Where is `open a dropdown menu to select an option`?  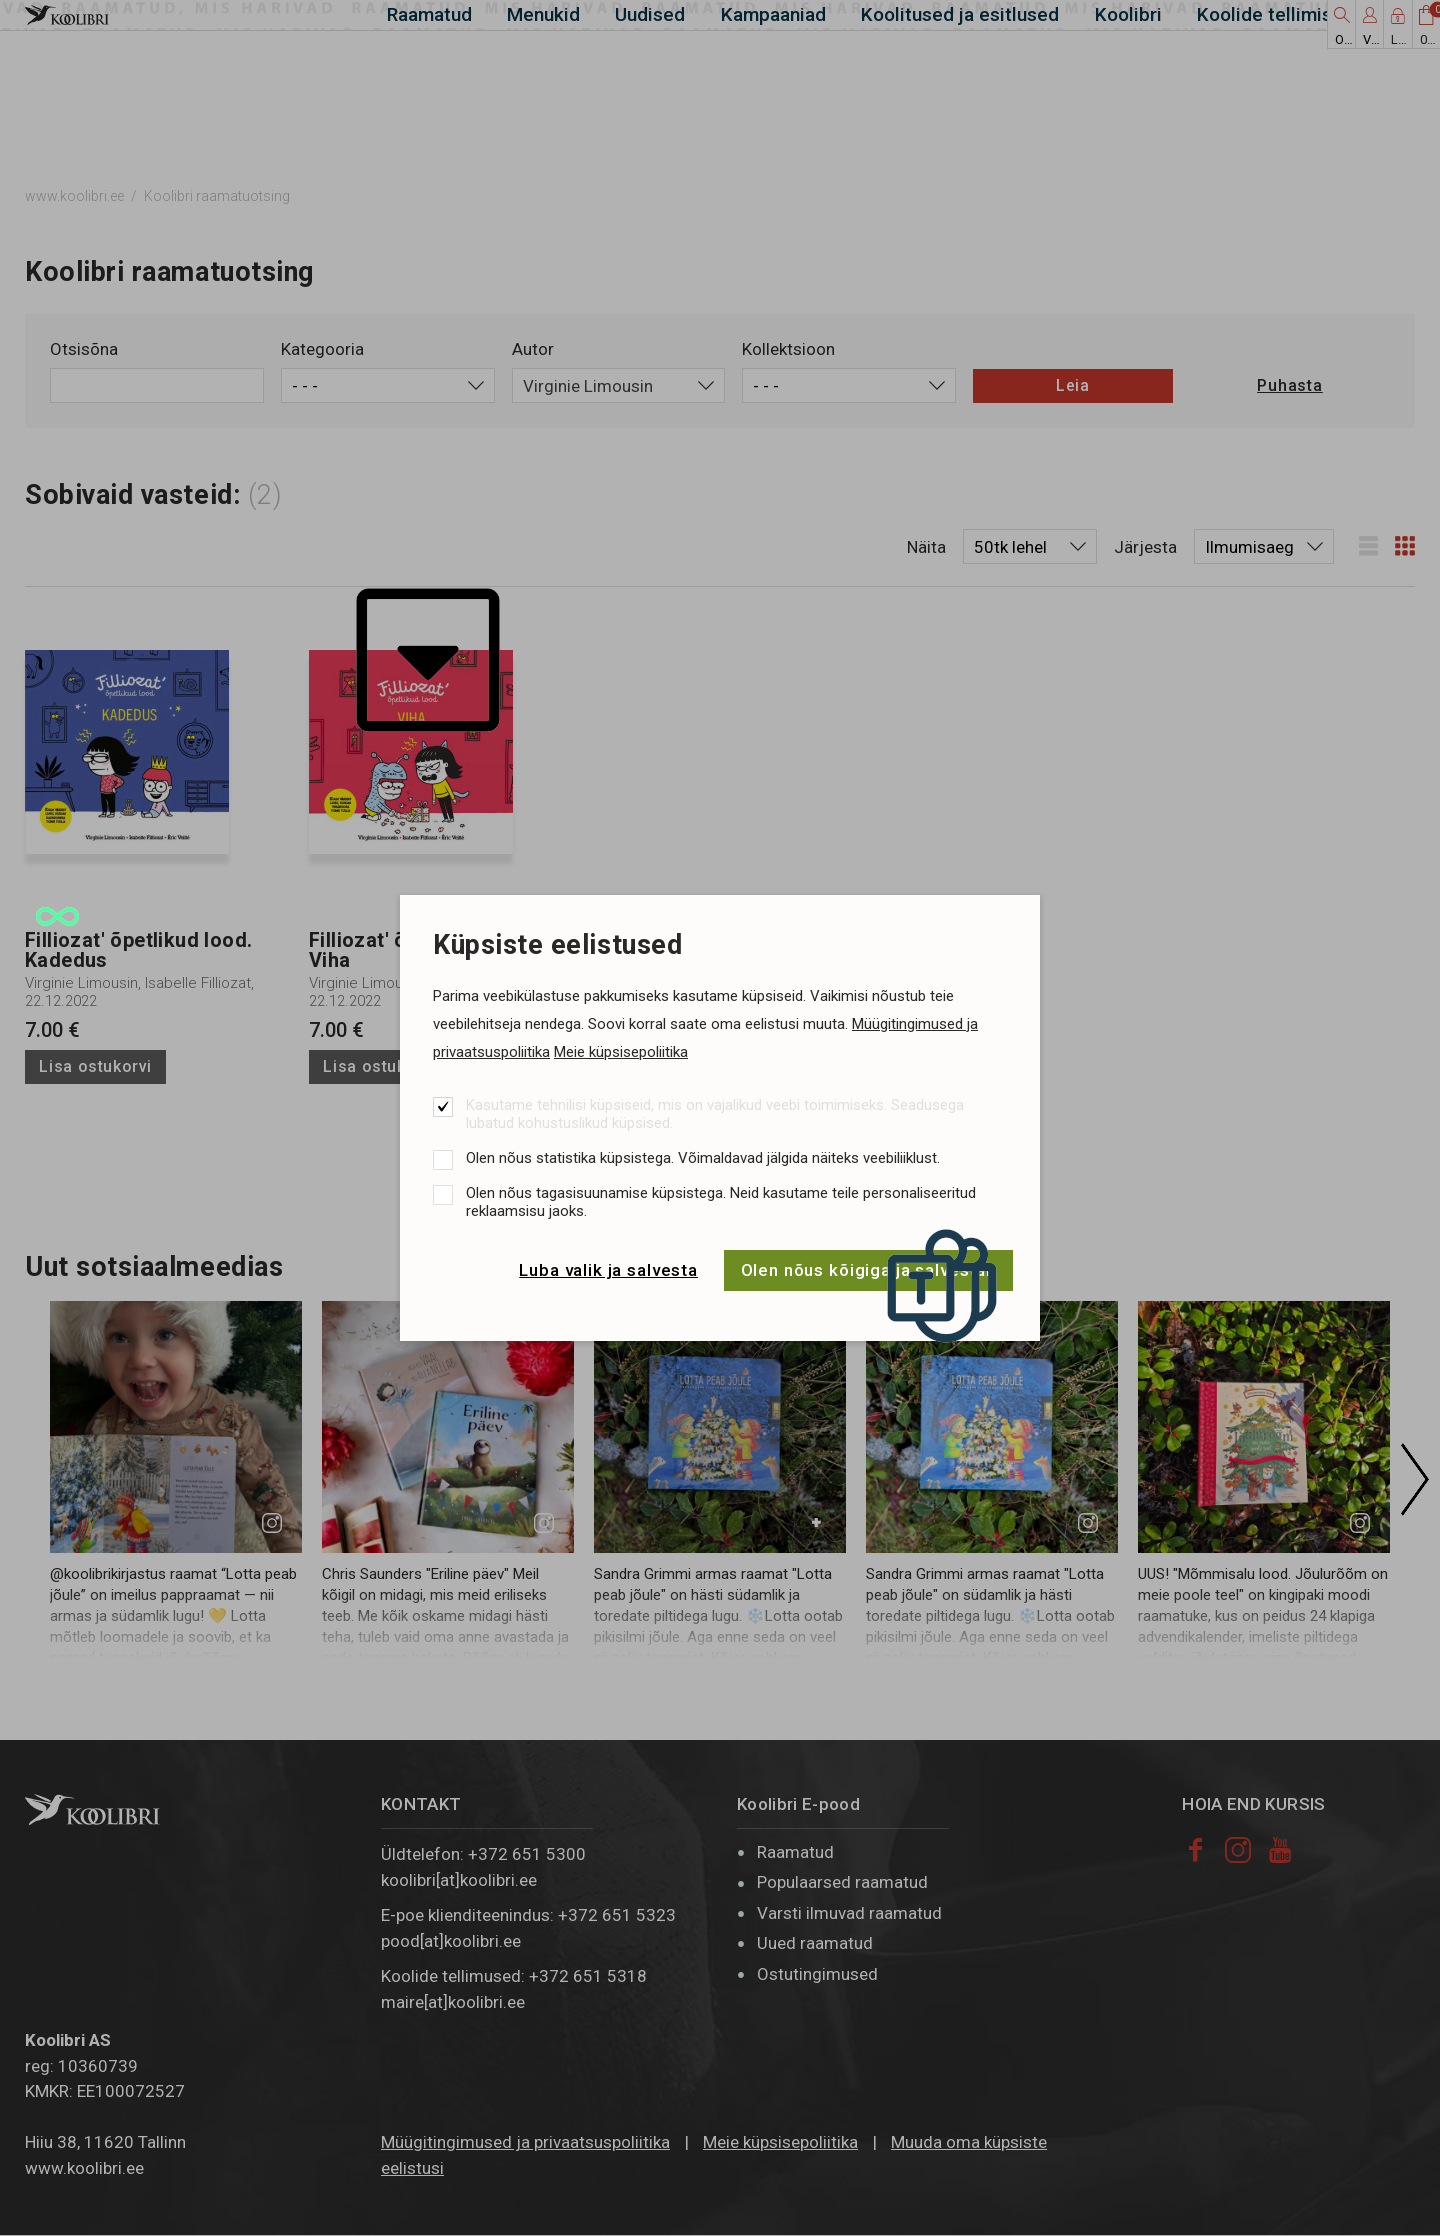 open a dropdown menu to select an option is located at coordinates (428, 660).